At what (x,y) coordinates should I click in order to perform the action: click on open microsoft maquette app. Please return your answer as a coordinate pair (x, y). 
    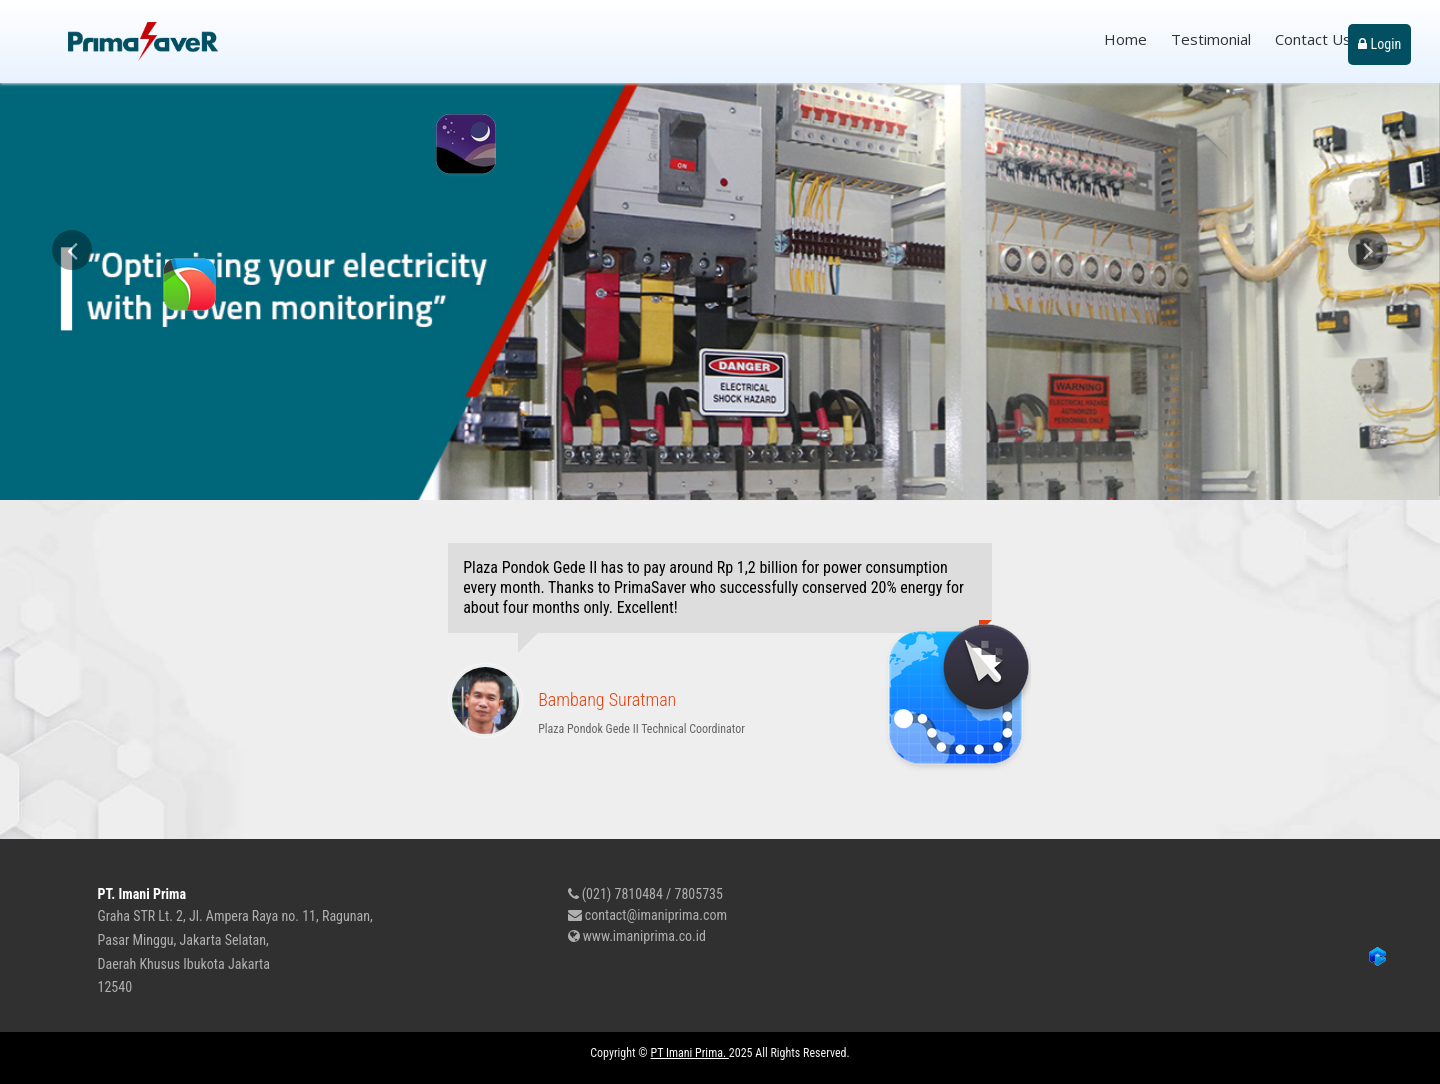
    Looking at the image, I should click on (1377, 956).